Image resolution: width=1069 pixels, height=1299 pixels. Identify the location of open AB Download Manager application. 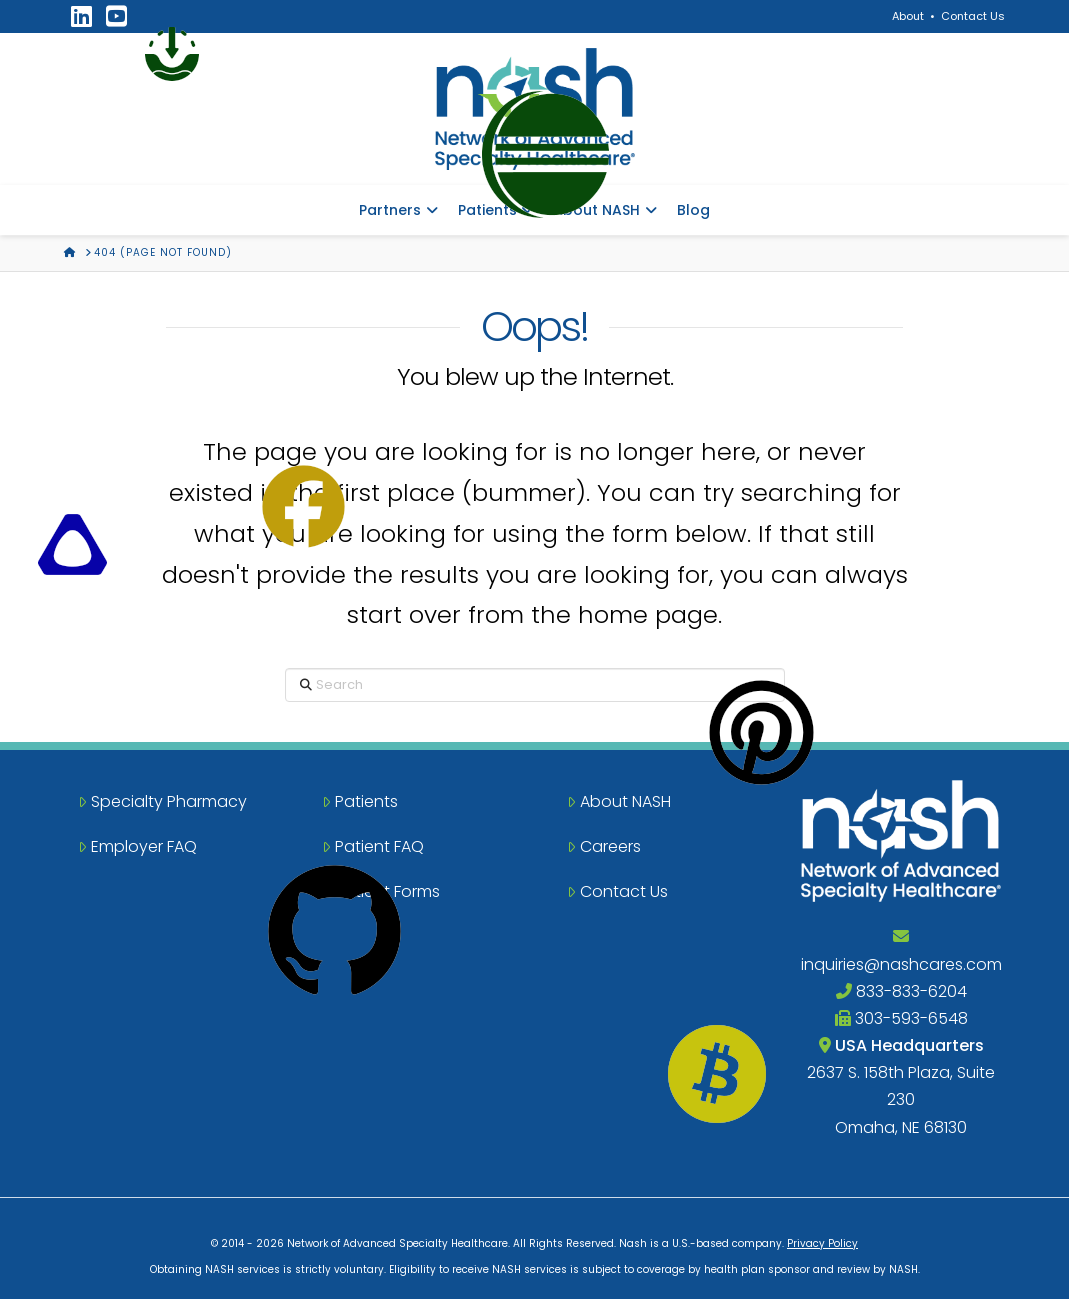
(172, 54).